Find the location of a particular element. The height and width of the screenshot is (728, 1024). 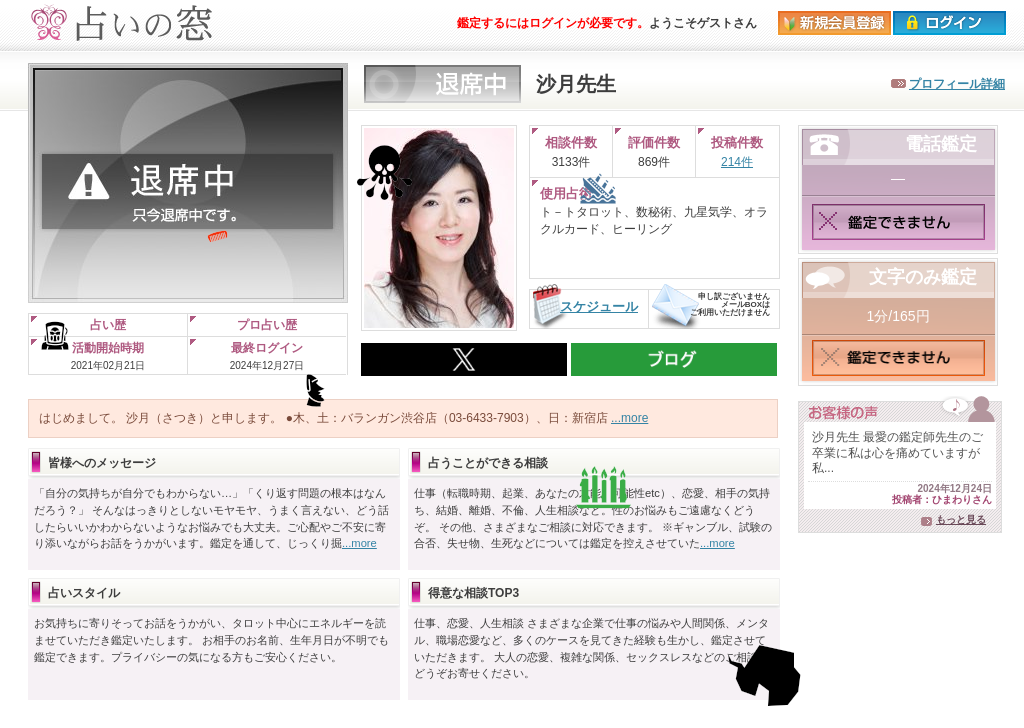

indicates hazardous material or contamination zone is located at coordinates (55, 335).